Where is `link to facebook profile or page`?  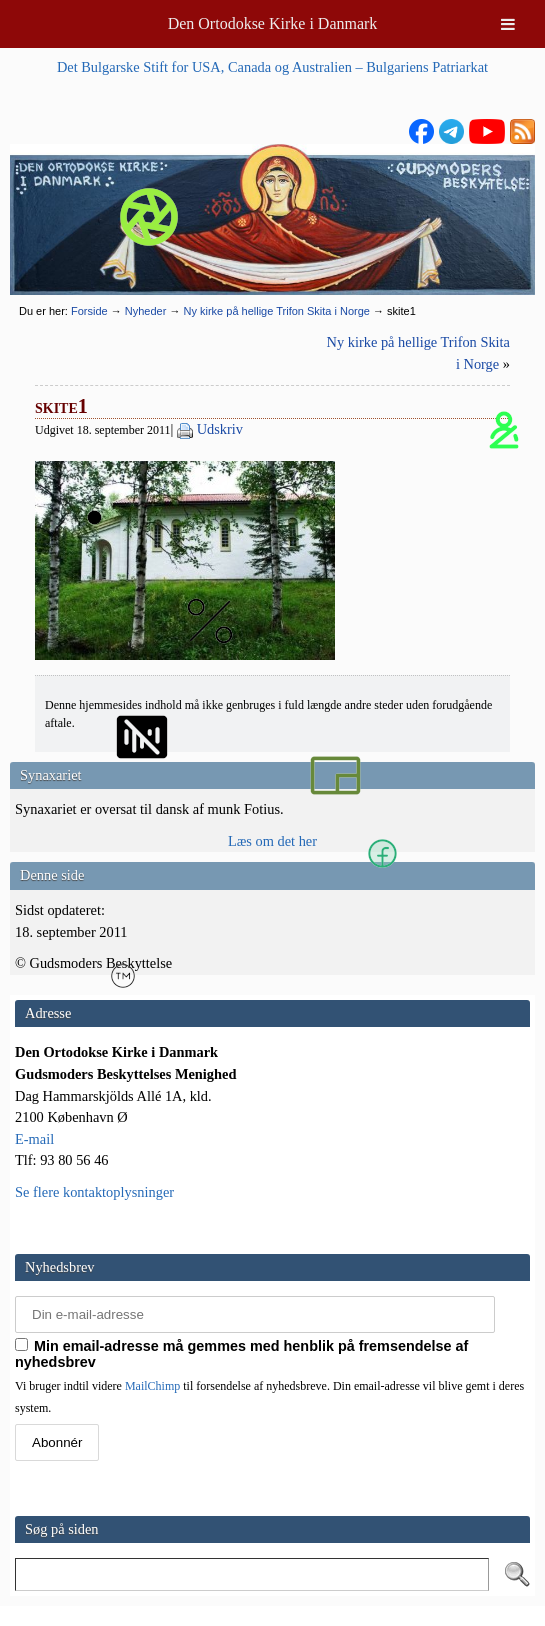 link to facebook profile or page is located at coordinates (382, 853).